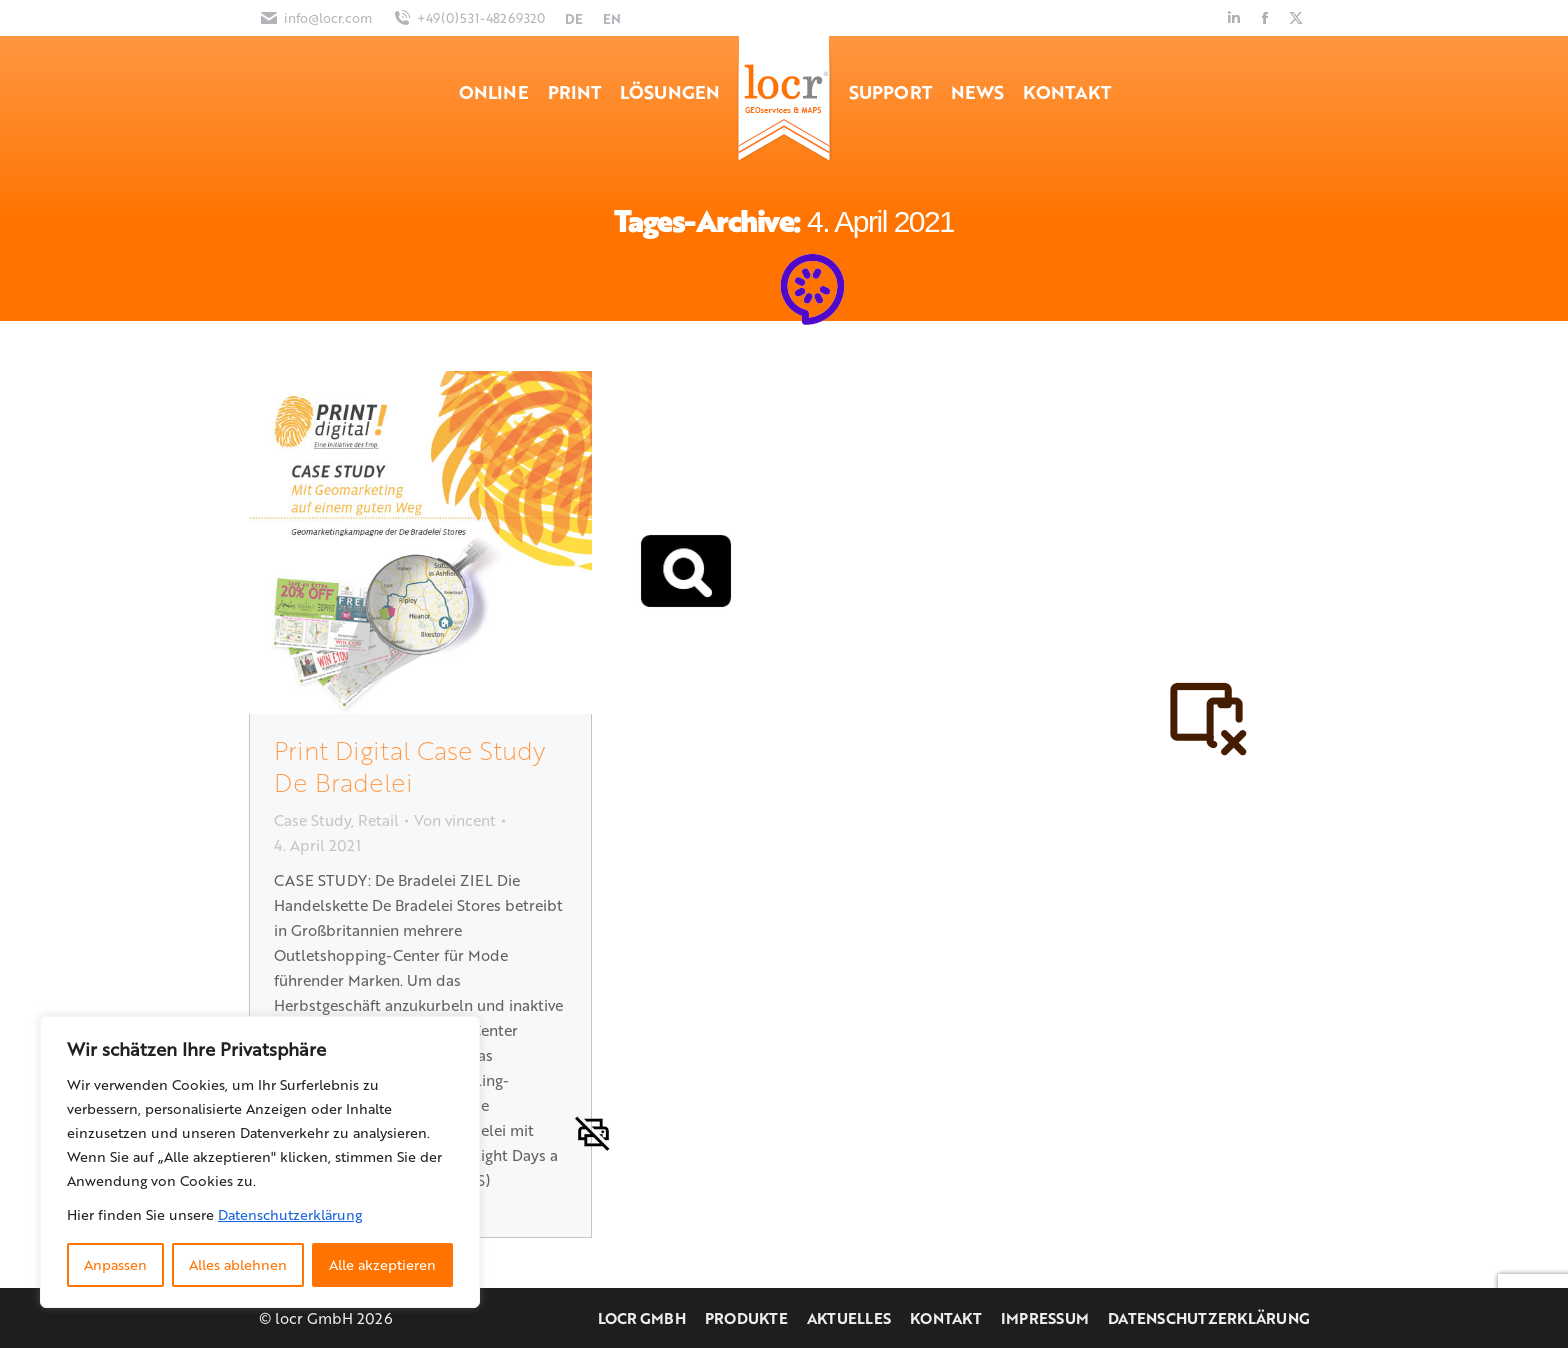 The width and height of the screenshot is (1568, 1348). I want to click on search within the current page or document, so click(686, 571).